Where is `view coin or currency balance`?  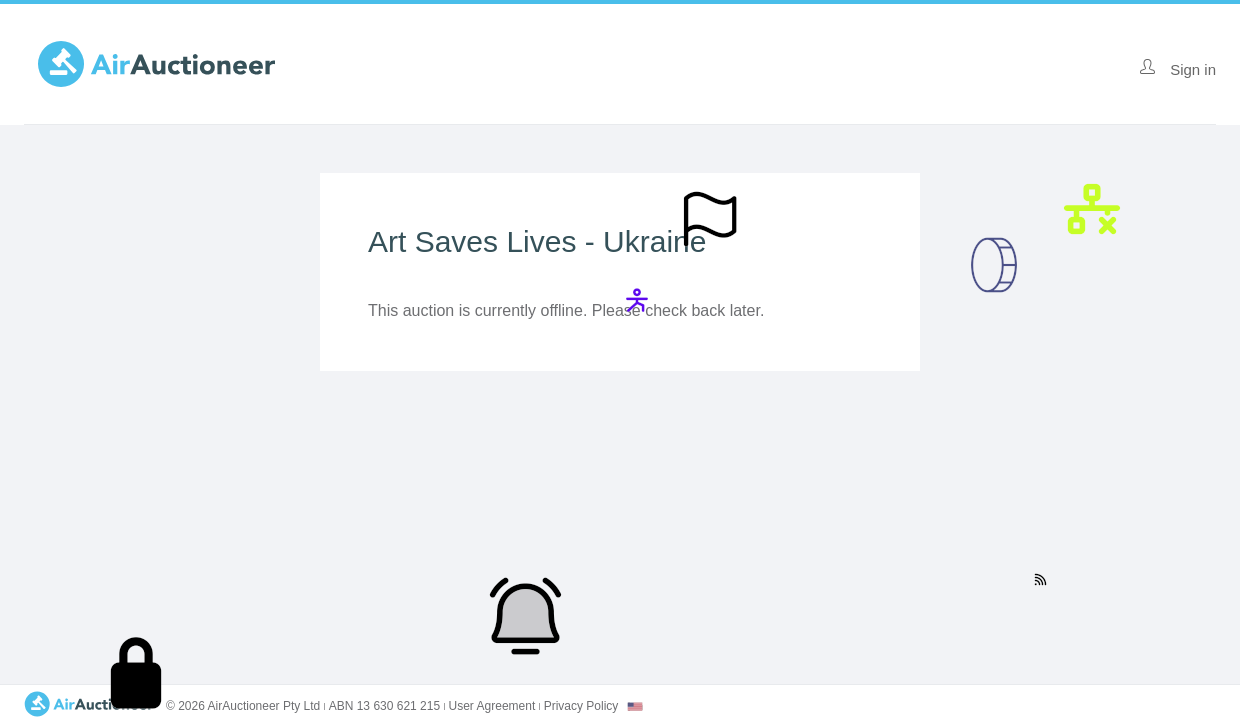
view coin or currency balance is located at coordinates (994, 265).